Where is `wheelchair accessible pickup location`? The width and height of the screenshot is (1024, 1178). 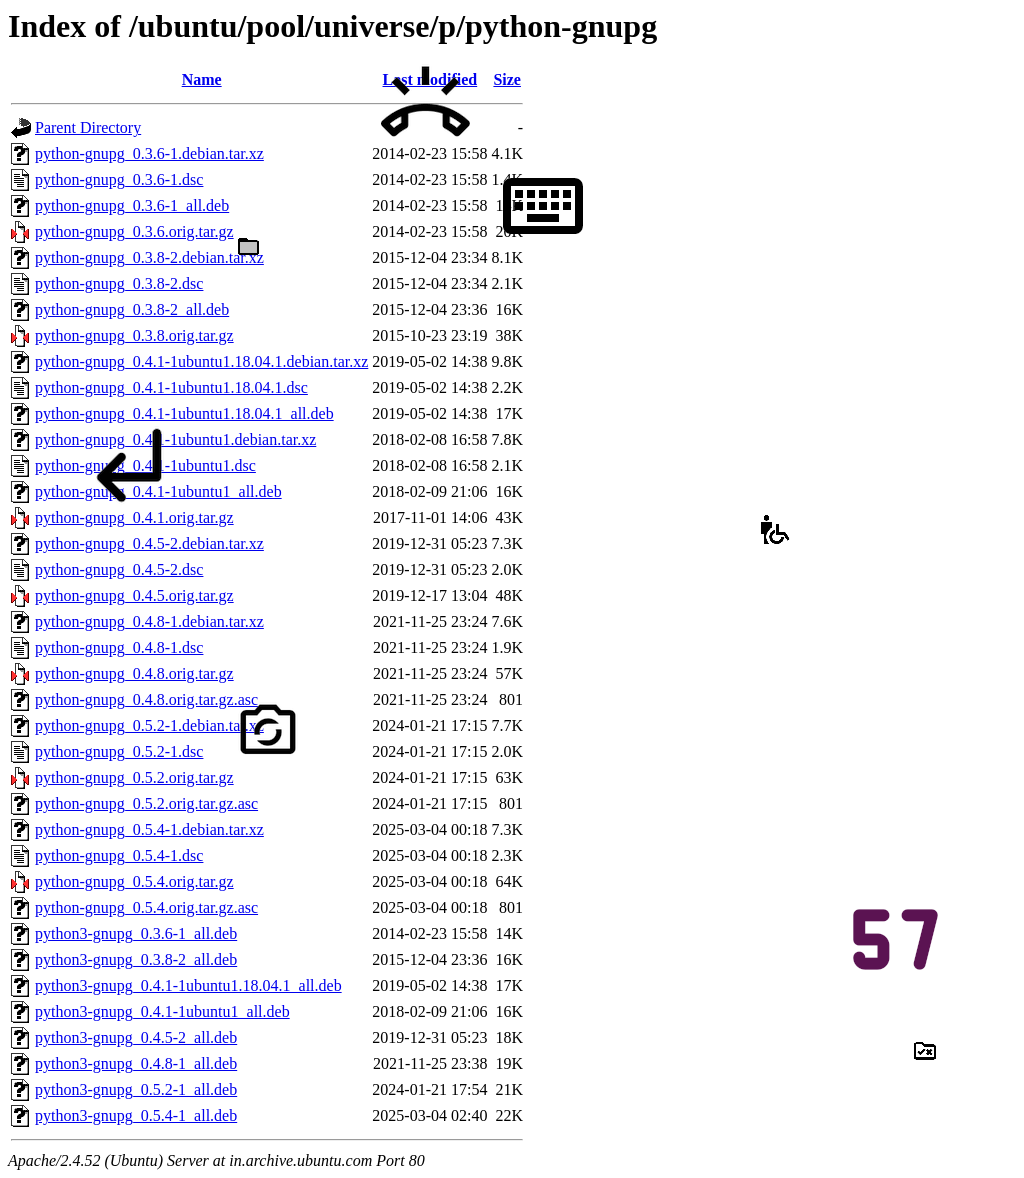
wheelchair accessible pickup location is located at coordinates (774, 529).